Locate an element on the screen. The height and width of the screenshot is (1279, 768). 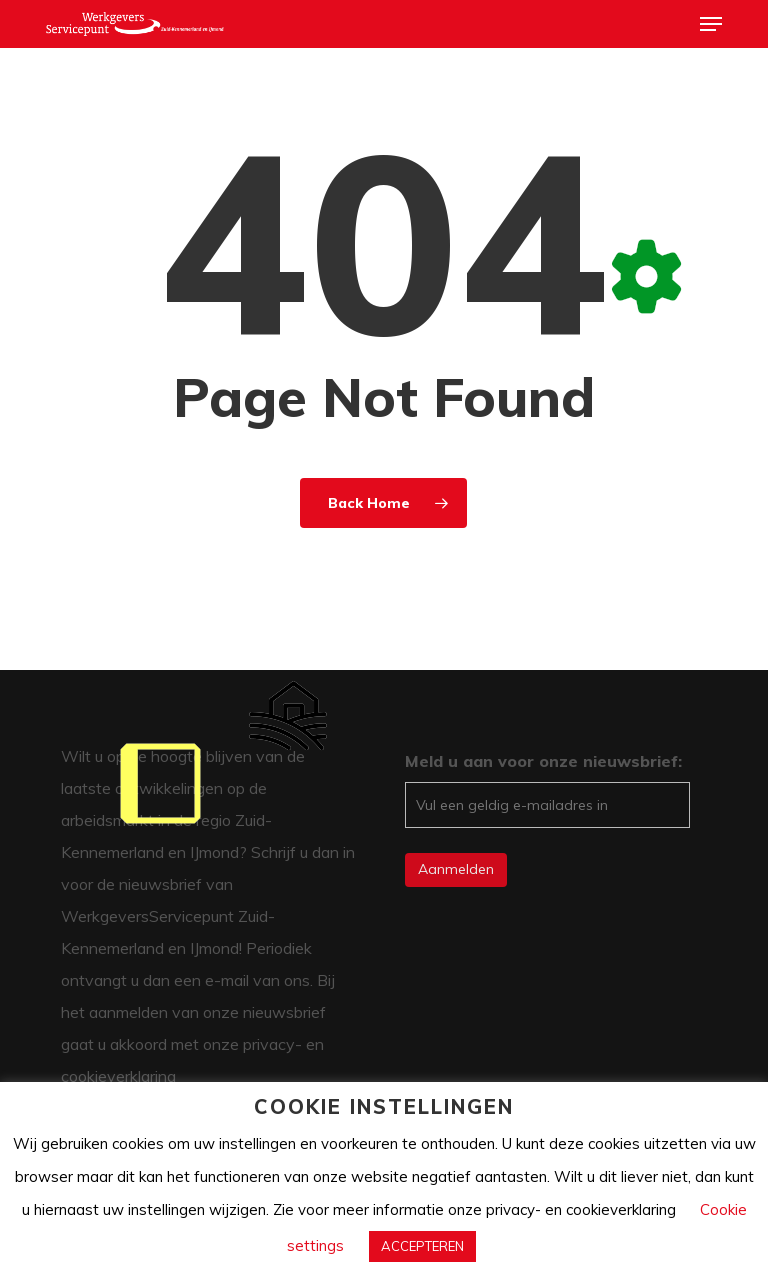
access settings or preferences is located at coordinates (646, 276).